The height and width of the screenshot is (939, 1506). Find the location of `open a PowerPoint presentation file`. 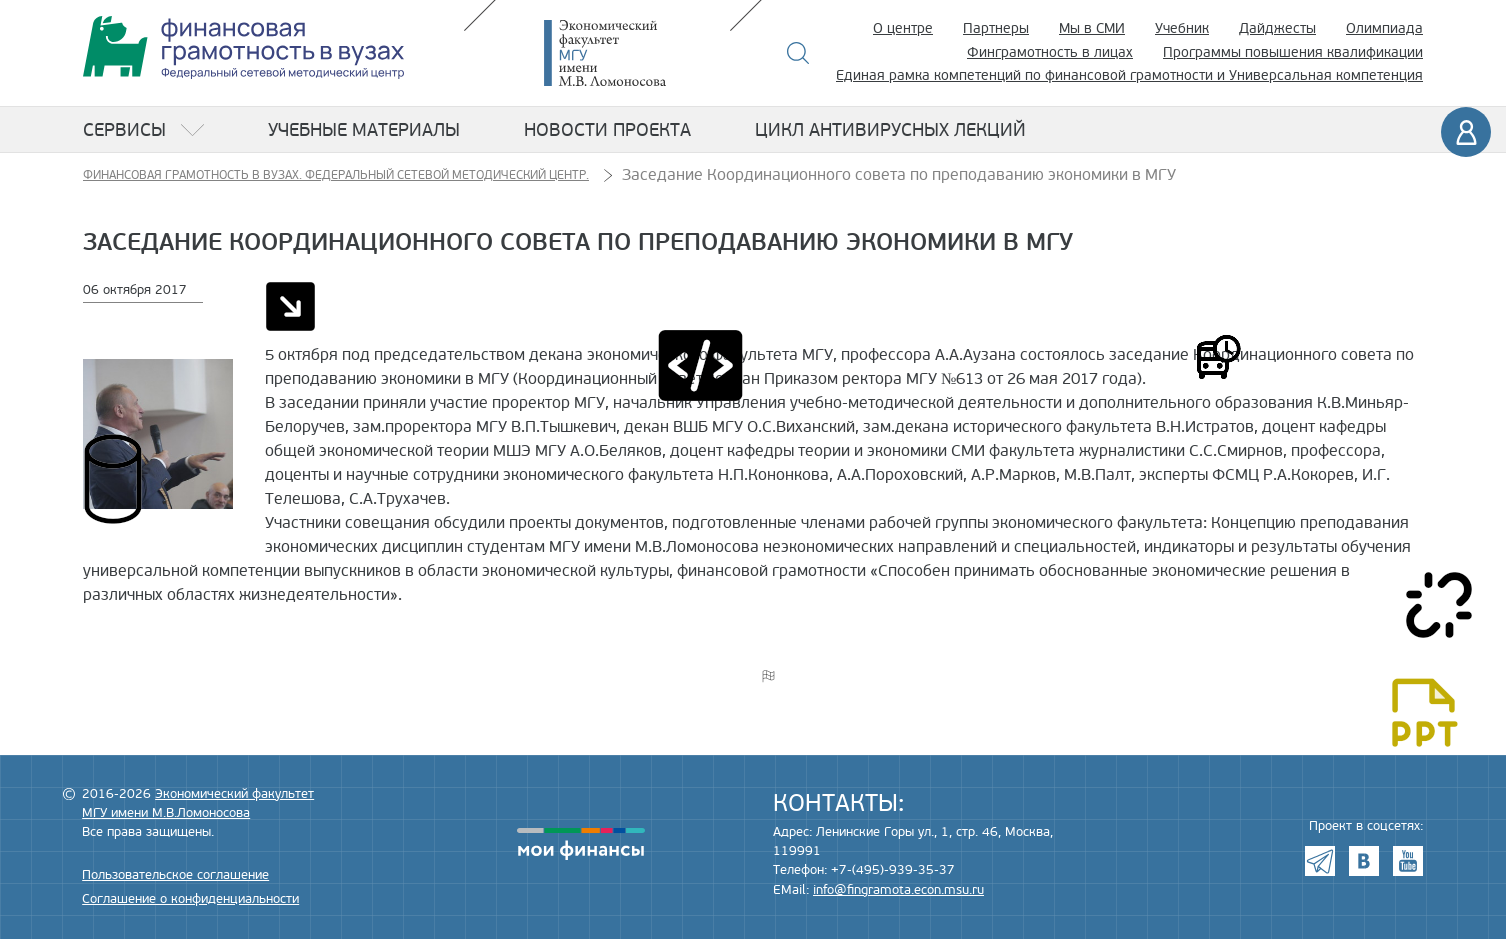

open a PowerPoint presentation file is located at coordinates (1423, 715).